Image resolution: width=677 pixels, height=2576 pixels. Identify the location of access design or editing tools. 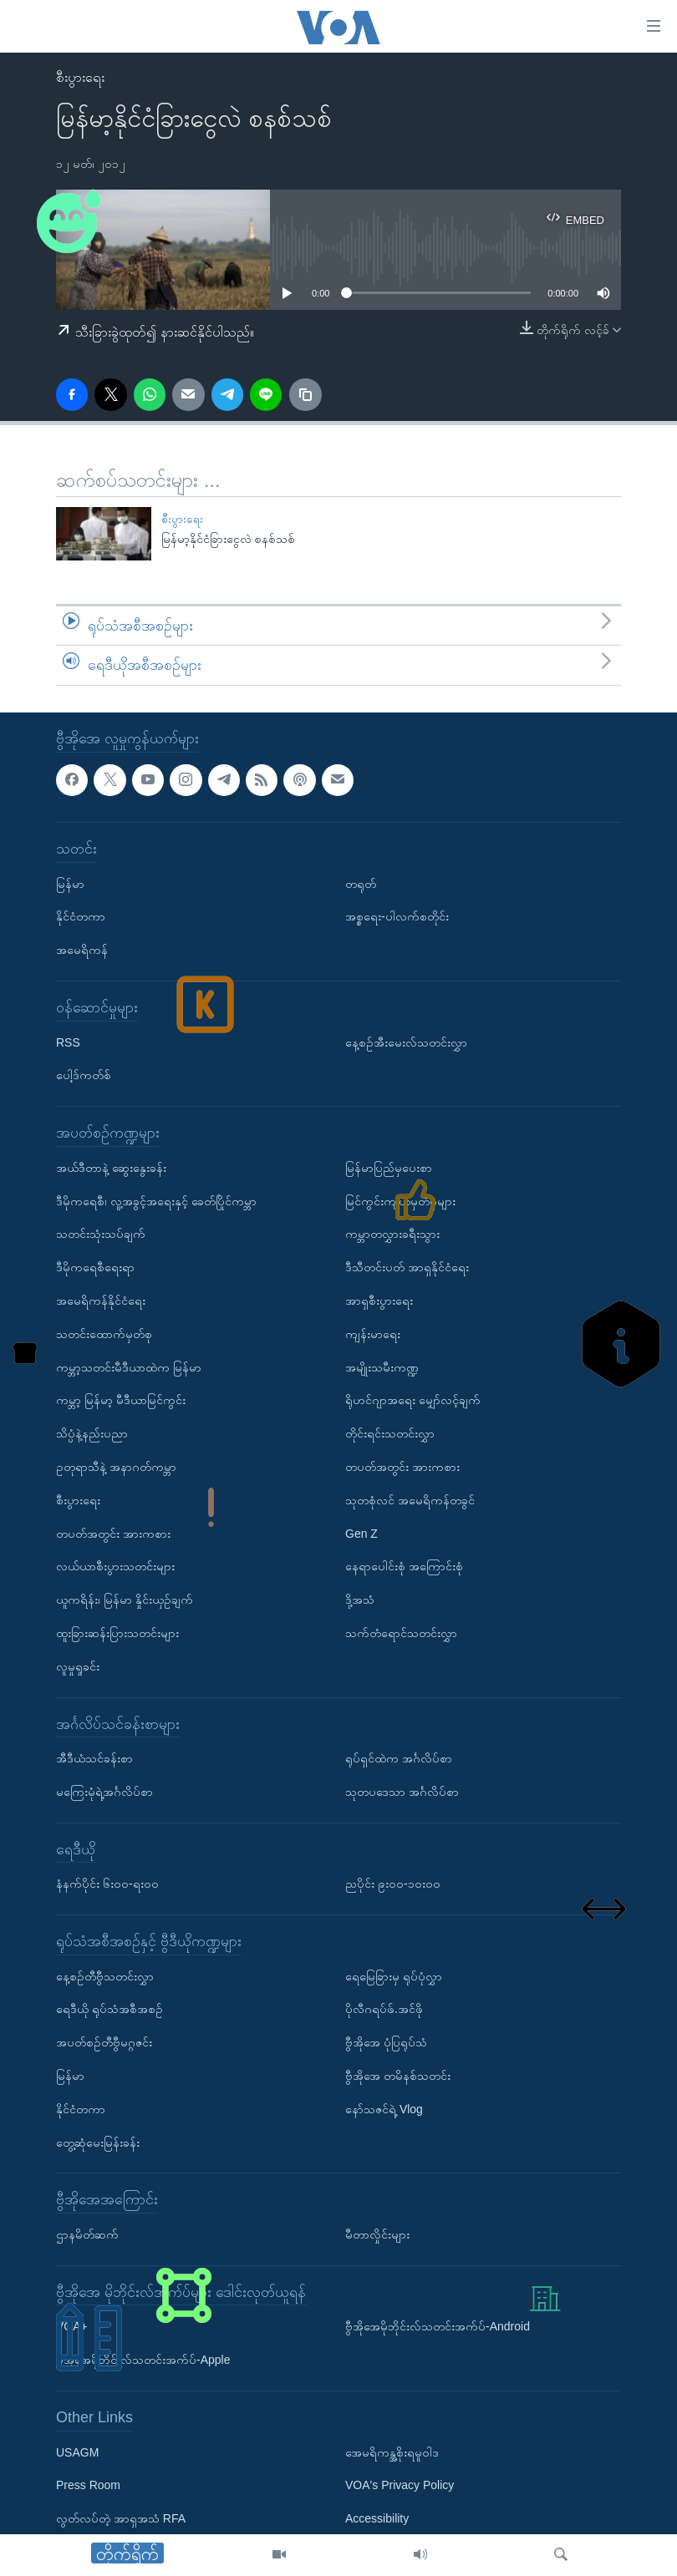
(89, 2338).